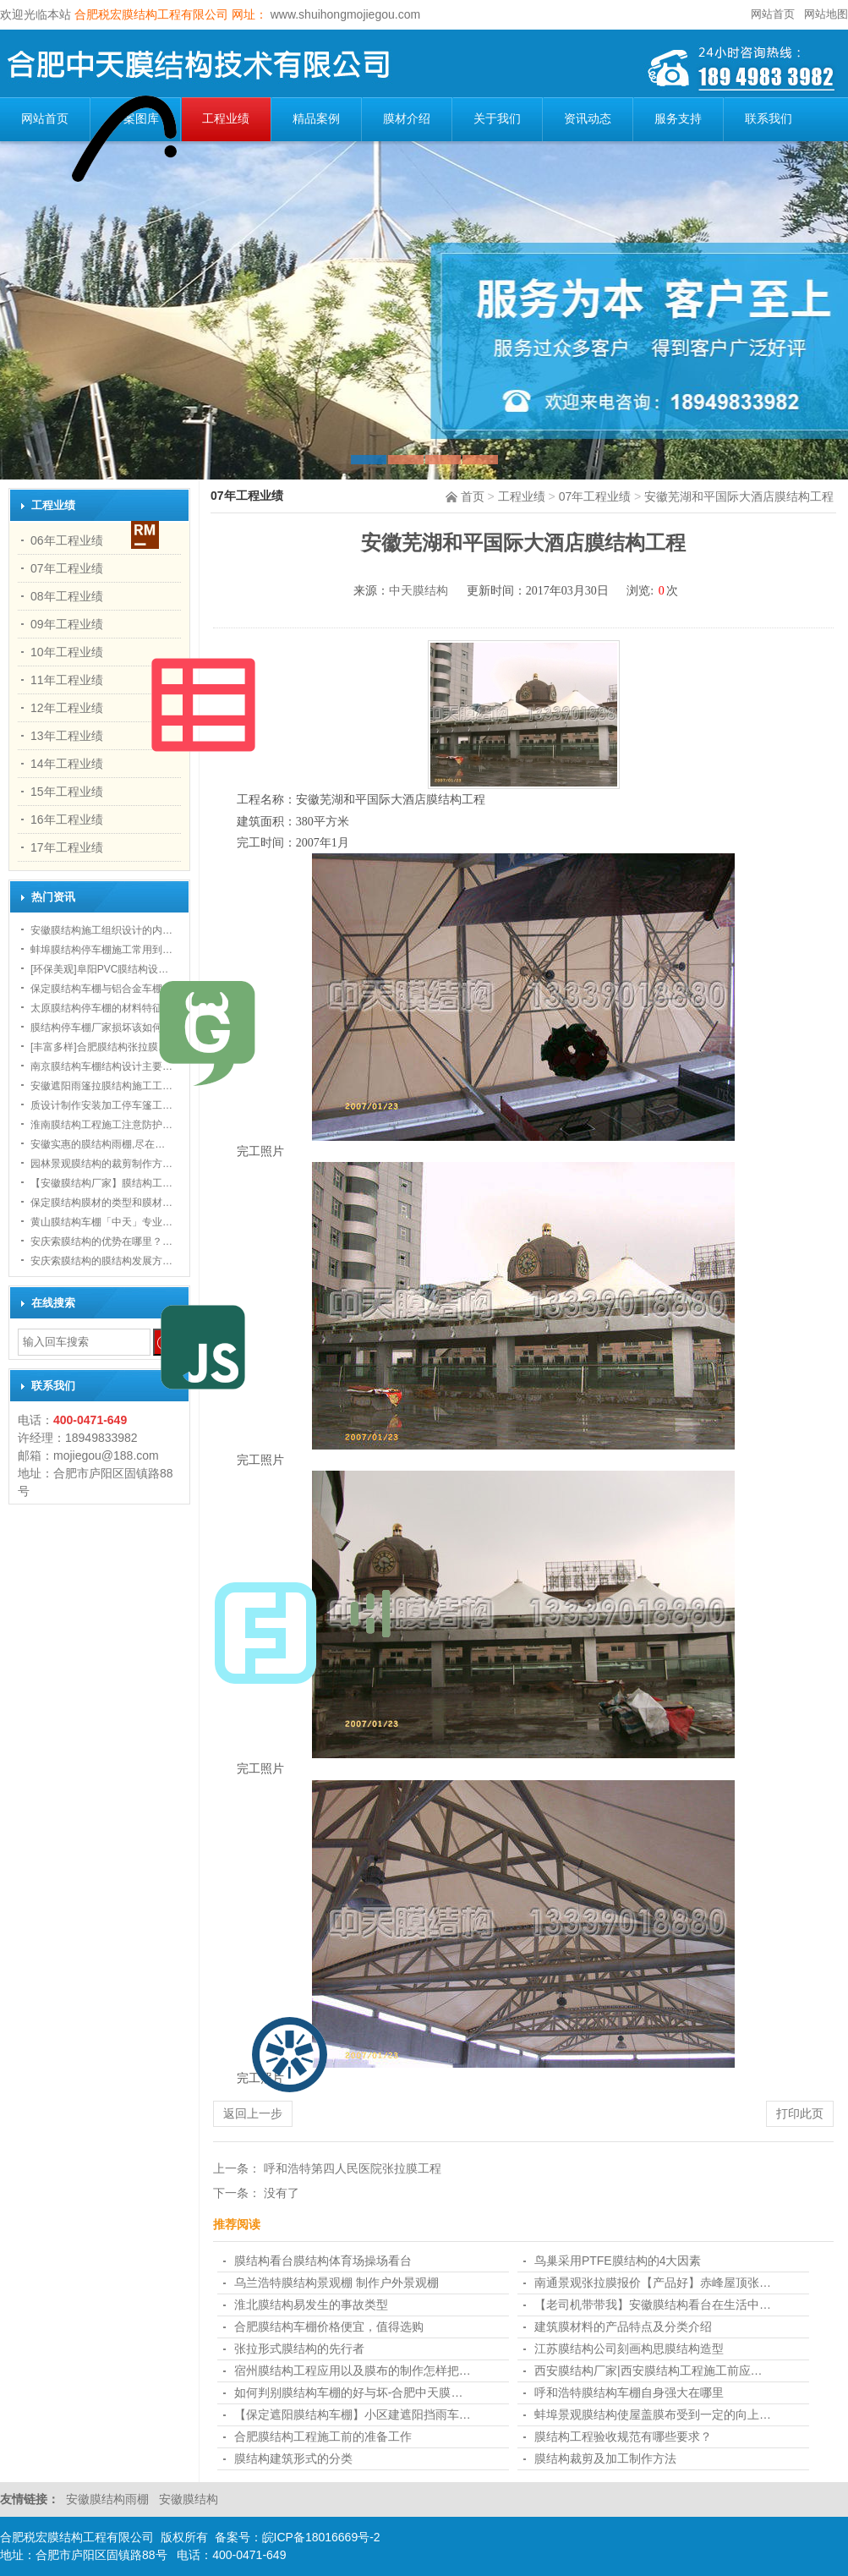 This screenshot has height=2576, width=848. Describe the element at coordinates (265, 1633) in the screenshot. I see `open friendica social network` at that location.